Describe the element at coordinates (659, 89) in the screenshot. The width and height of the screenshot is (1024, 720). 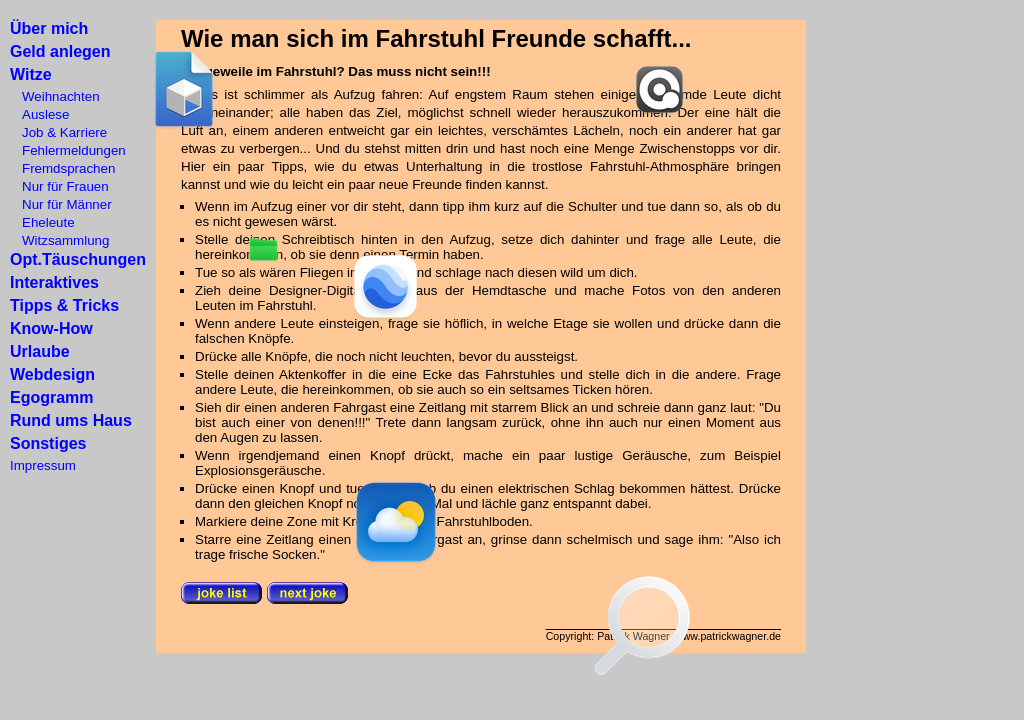
I see `open giada audio sequencer application` at that location.